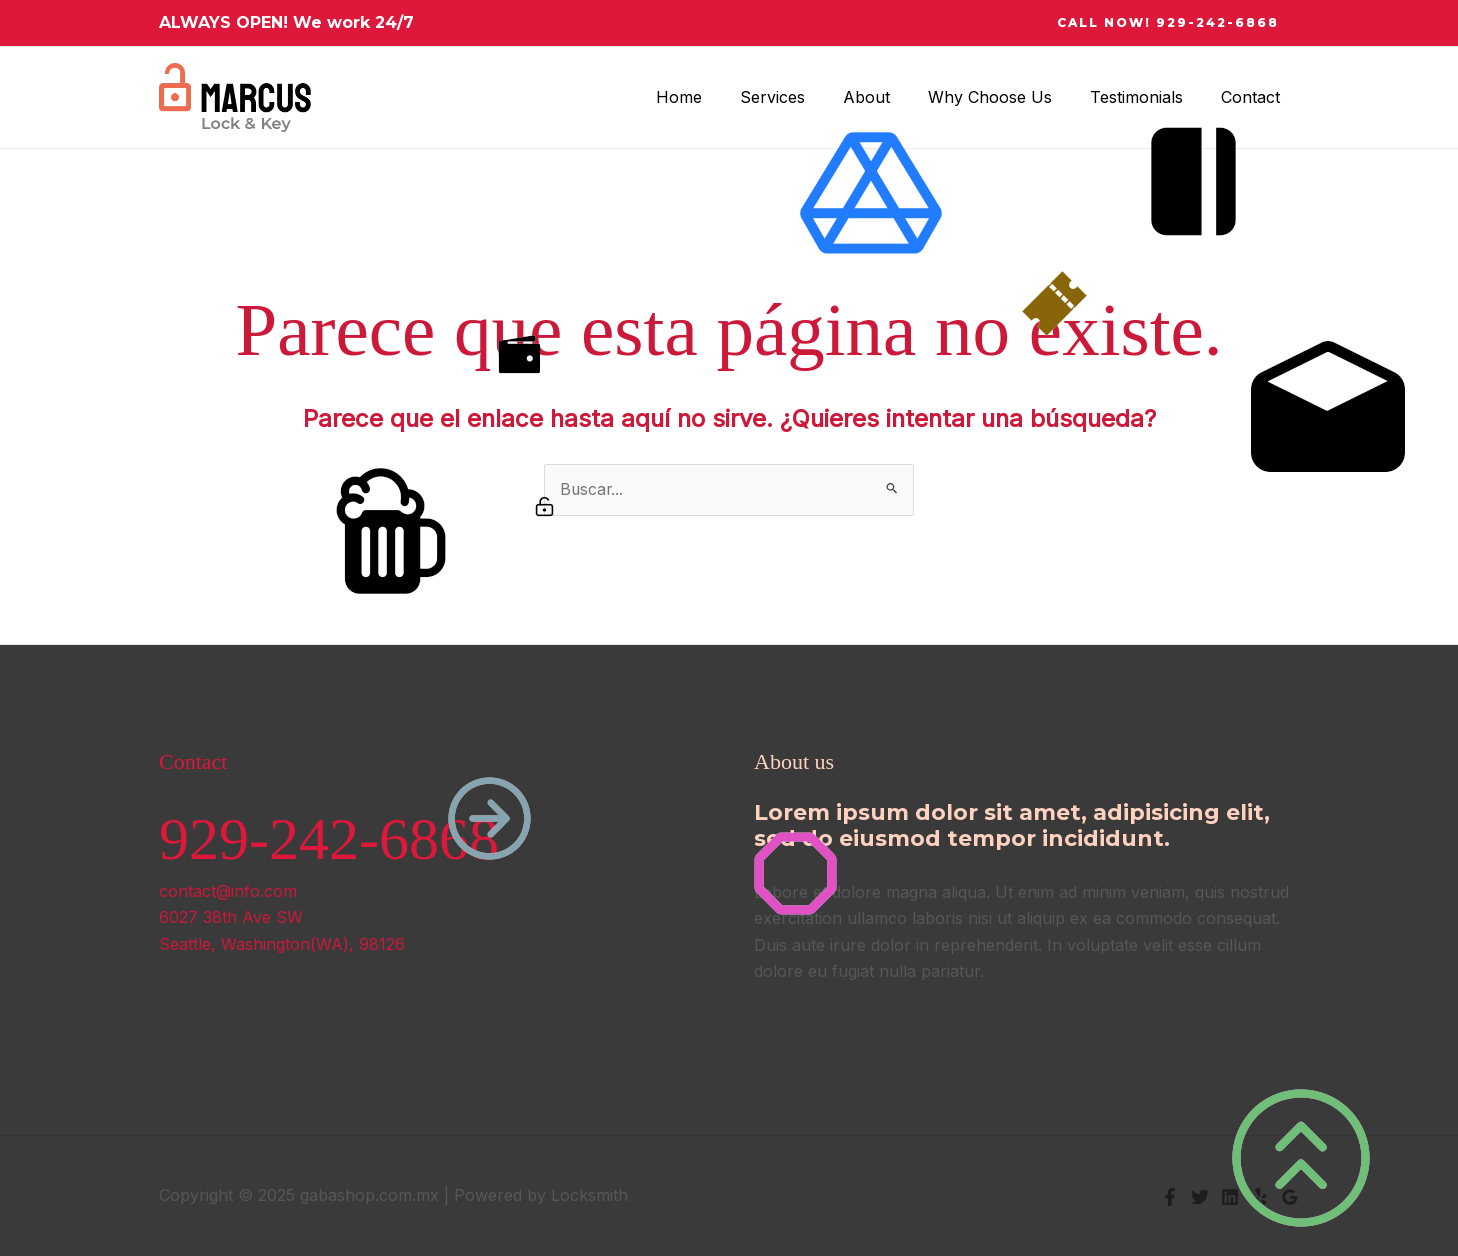 Image resolution: width=1458 pixels, height=1256 pixels. I want to click on open your journal or notebook, so click(1193, 181).